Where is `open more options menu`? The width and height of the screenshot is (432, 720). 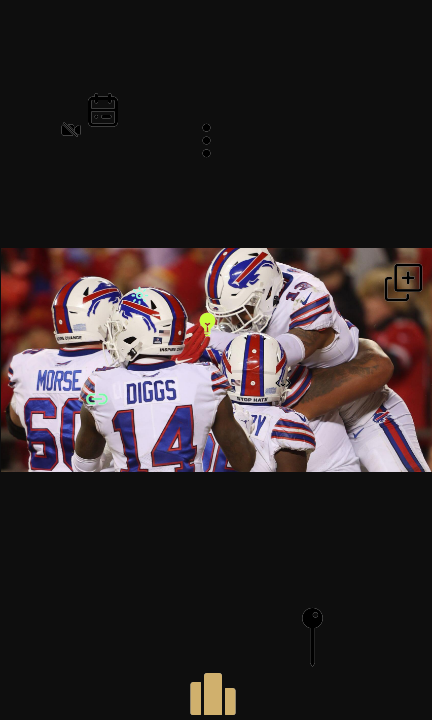
open more options menu is located at coordinates (206, 140).